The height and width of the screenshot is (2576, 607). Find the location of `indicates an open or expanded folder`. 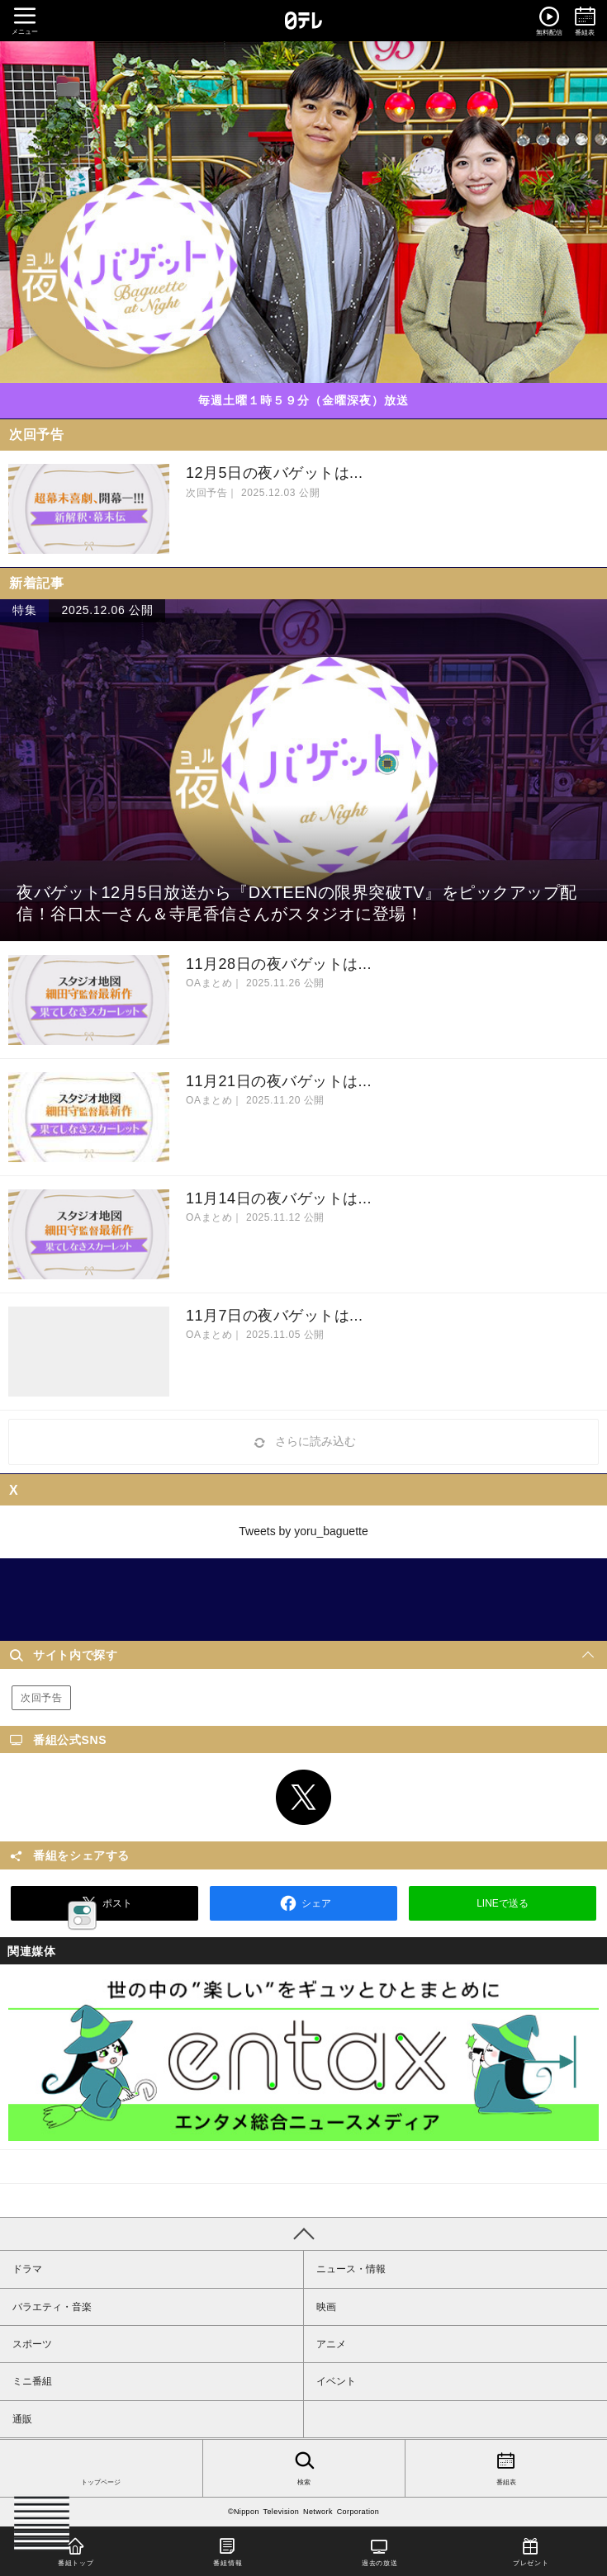

indicates an open or expanded folder is located at coordinates (68, 85).